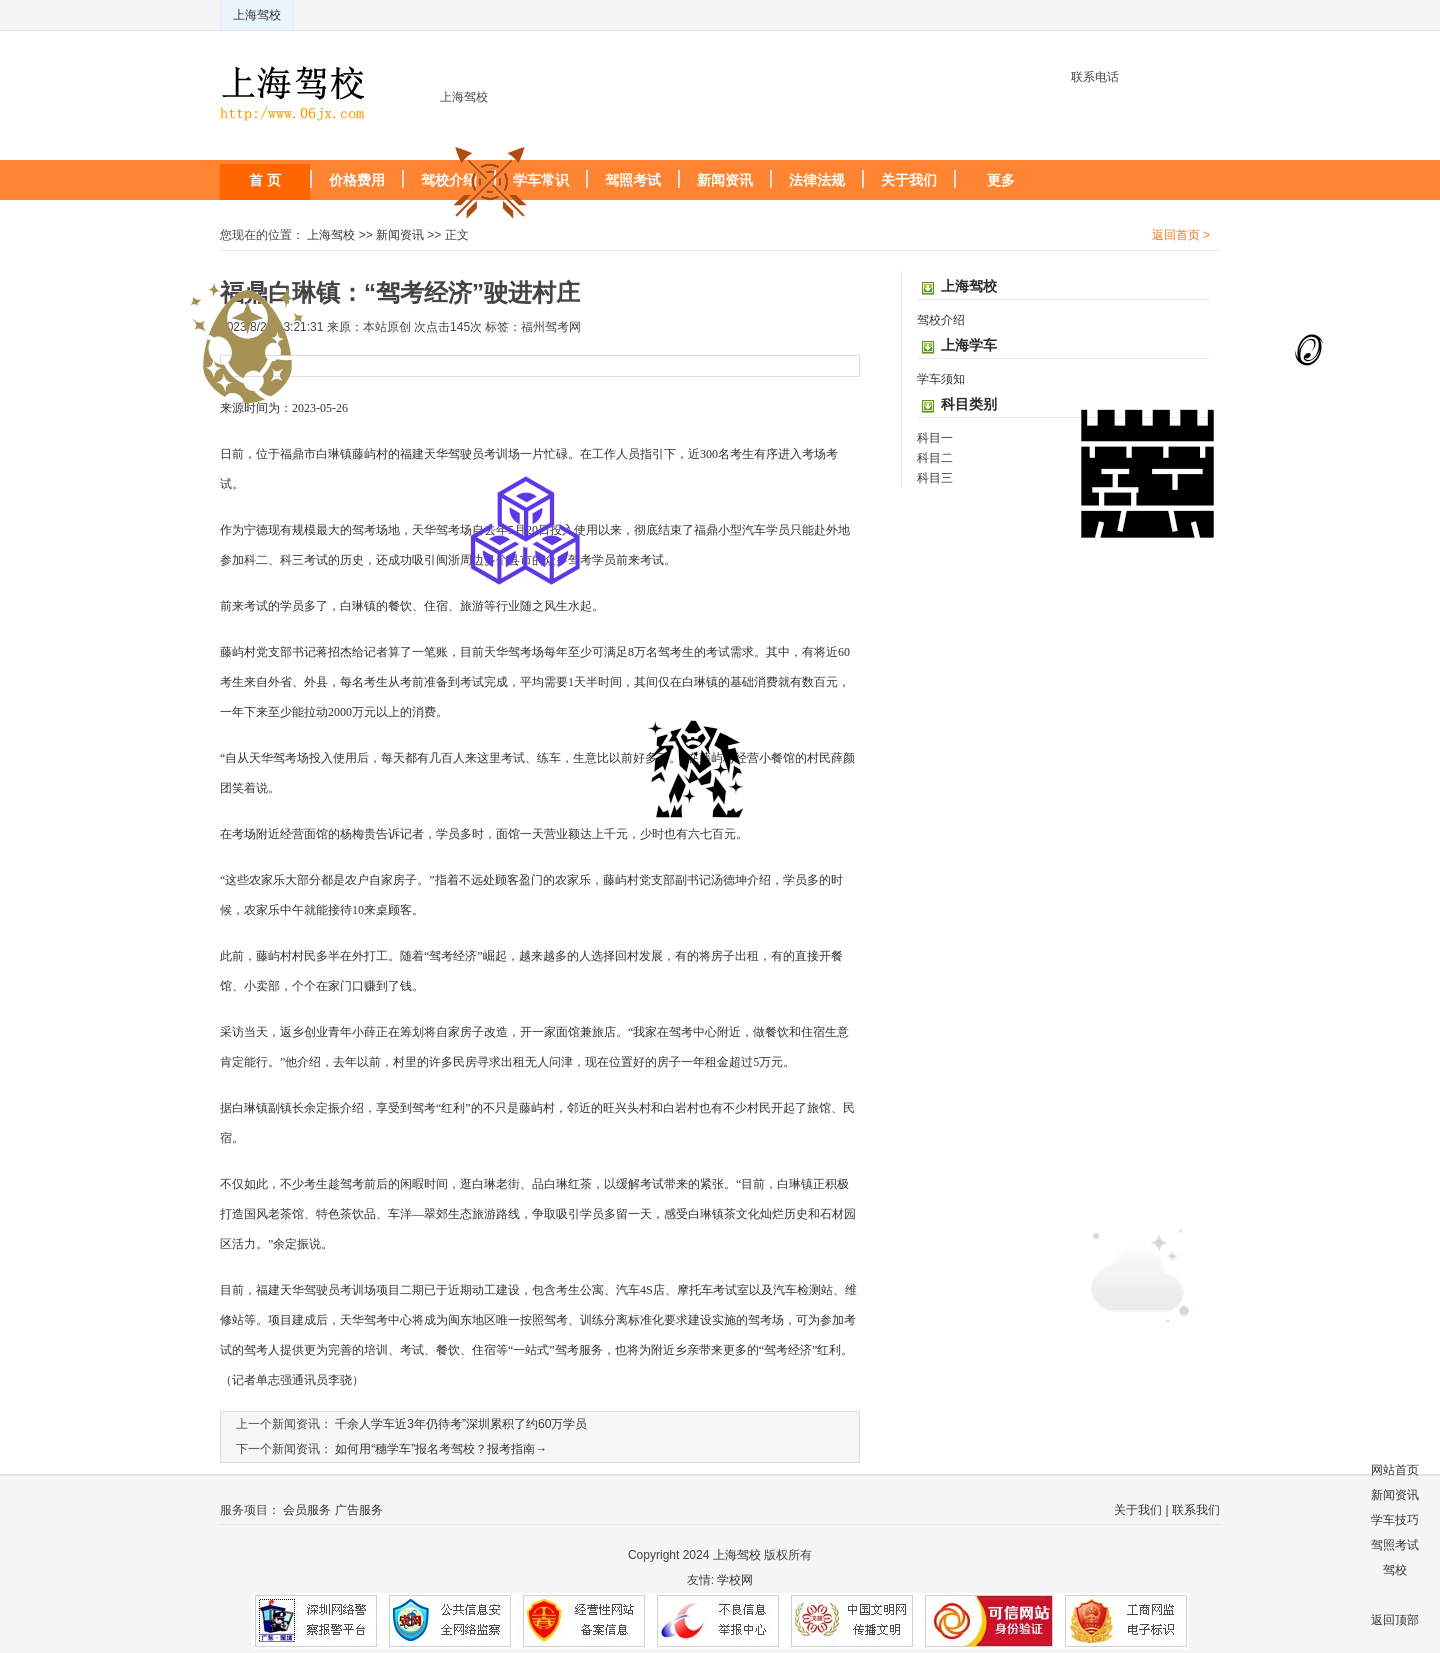  Describe the element at coordinates (1309, 350) in the screenshot. I see `access a portal or gateway feature` at that location.